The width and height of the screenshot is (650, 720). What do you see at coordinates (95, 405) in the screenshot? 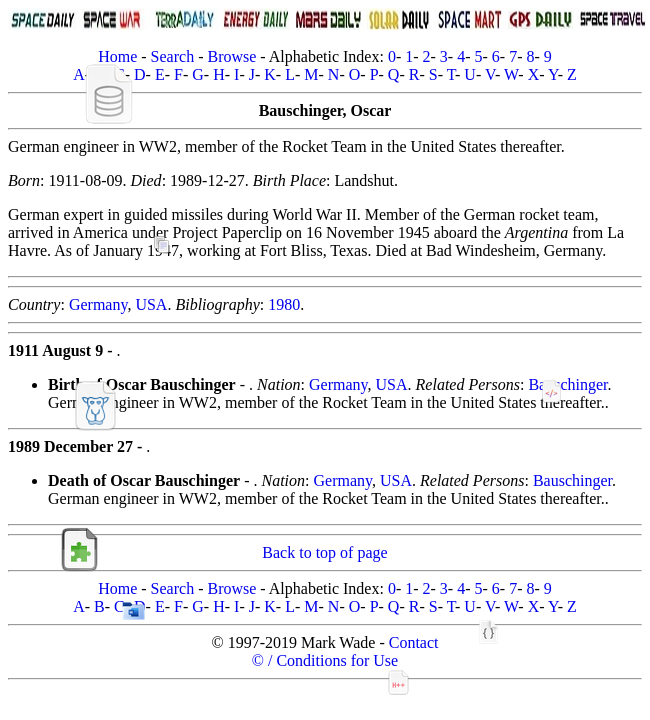
I see `a perl programming language file` at bounding box center [95, 405].